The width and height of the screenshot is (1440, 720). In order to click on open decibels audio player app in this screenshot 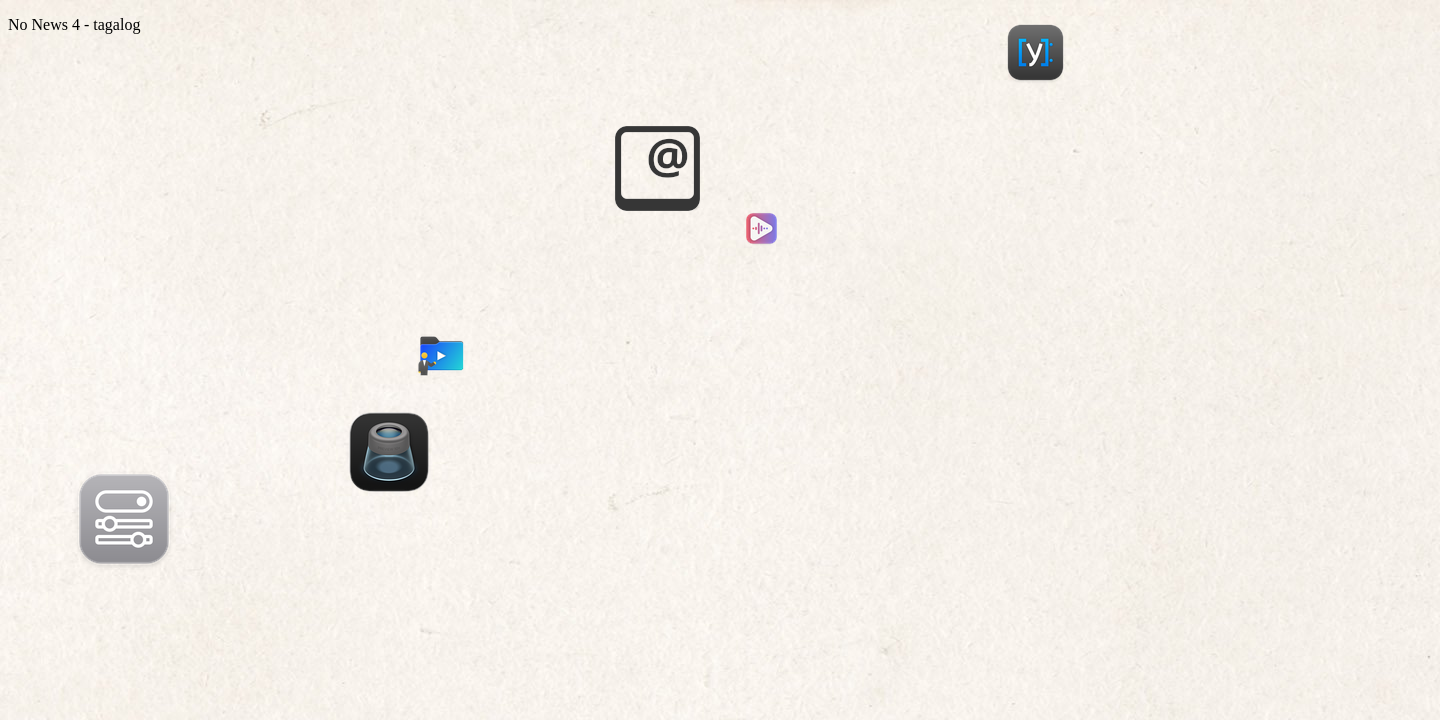, I will do `click(761, 228)`.